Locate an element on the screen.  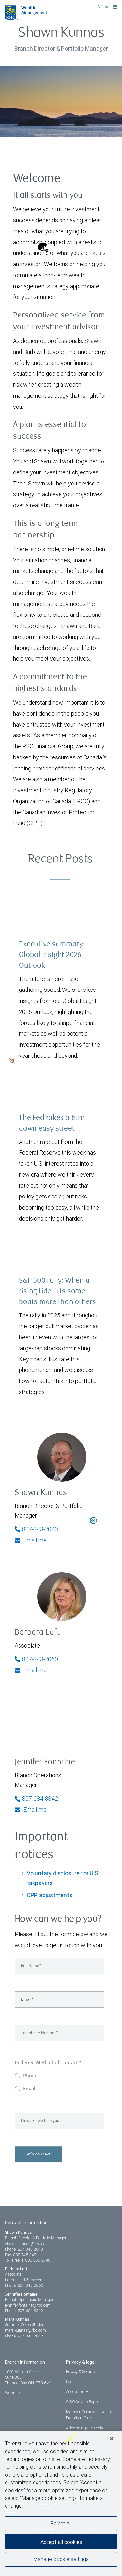
indicates a match strike or ignition action is located at coordinates (12, 1061).